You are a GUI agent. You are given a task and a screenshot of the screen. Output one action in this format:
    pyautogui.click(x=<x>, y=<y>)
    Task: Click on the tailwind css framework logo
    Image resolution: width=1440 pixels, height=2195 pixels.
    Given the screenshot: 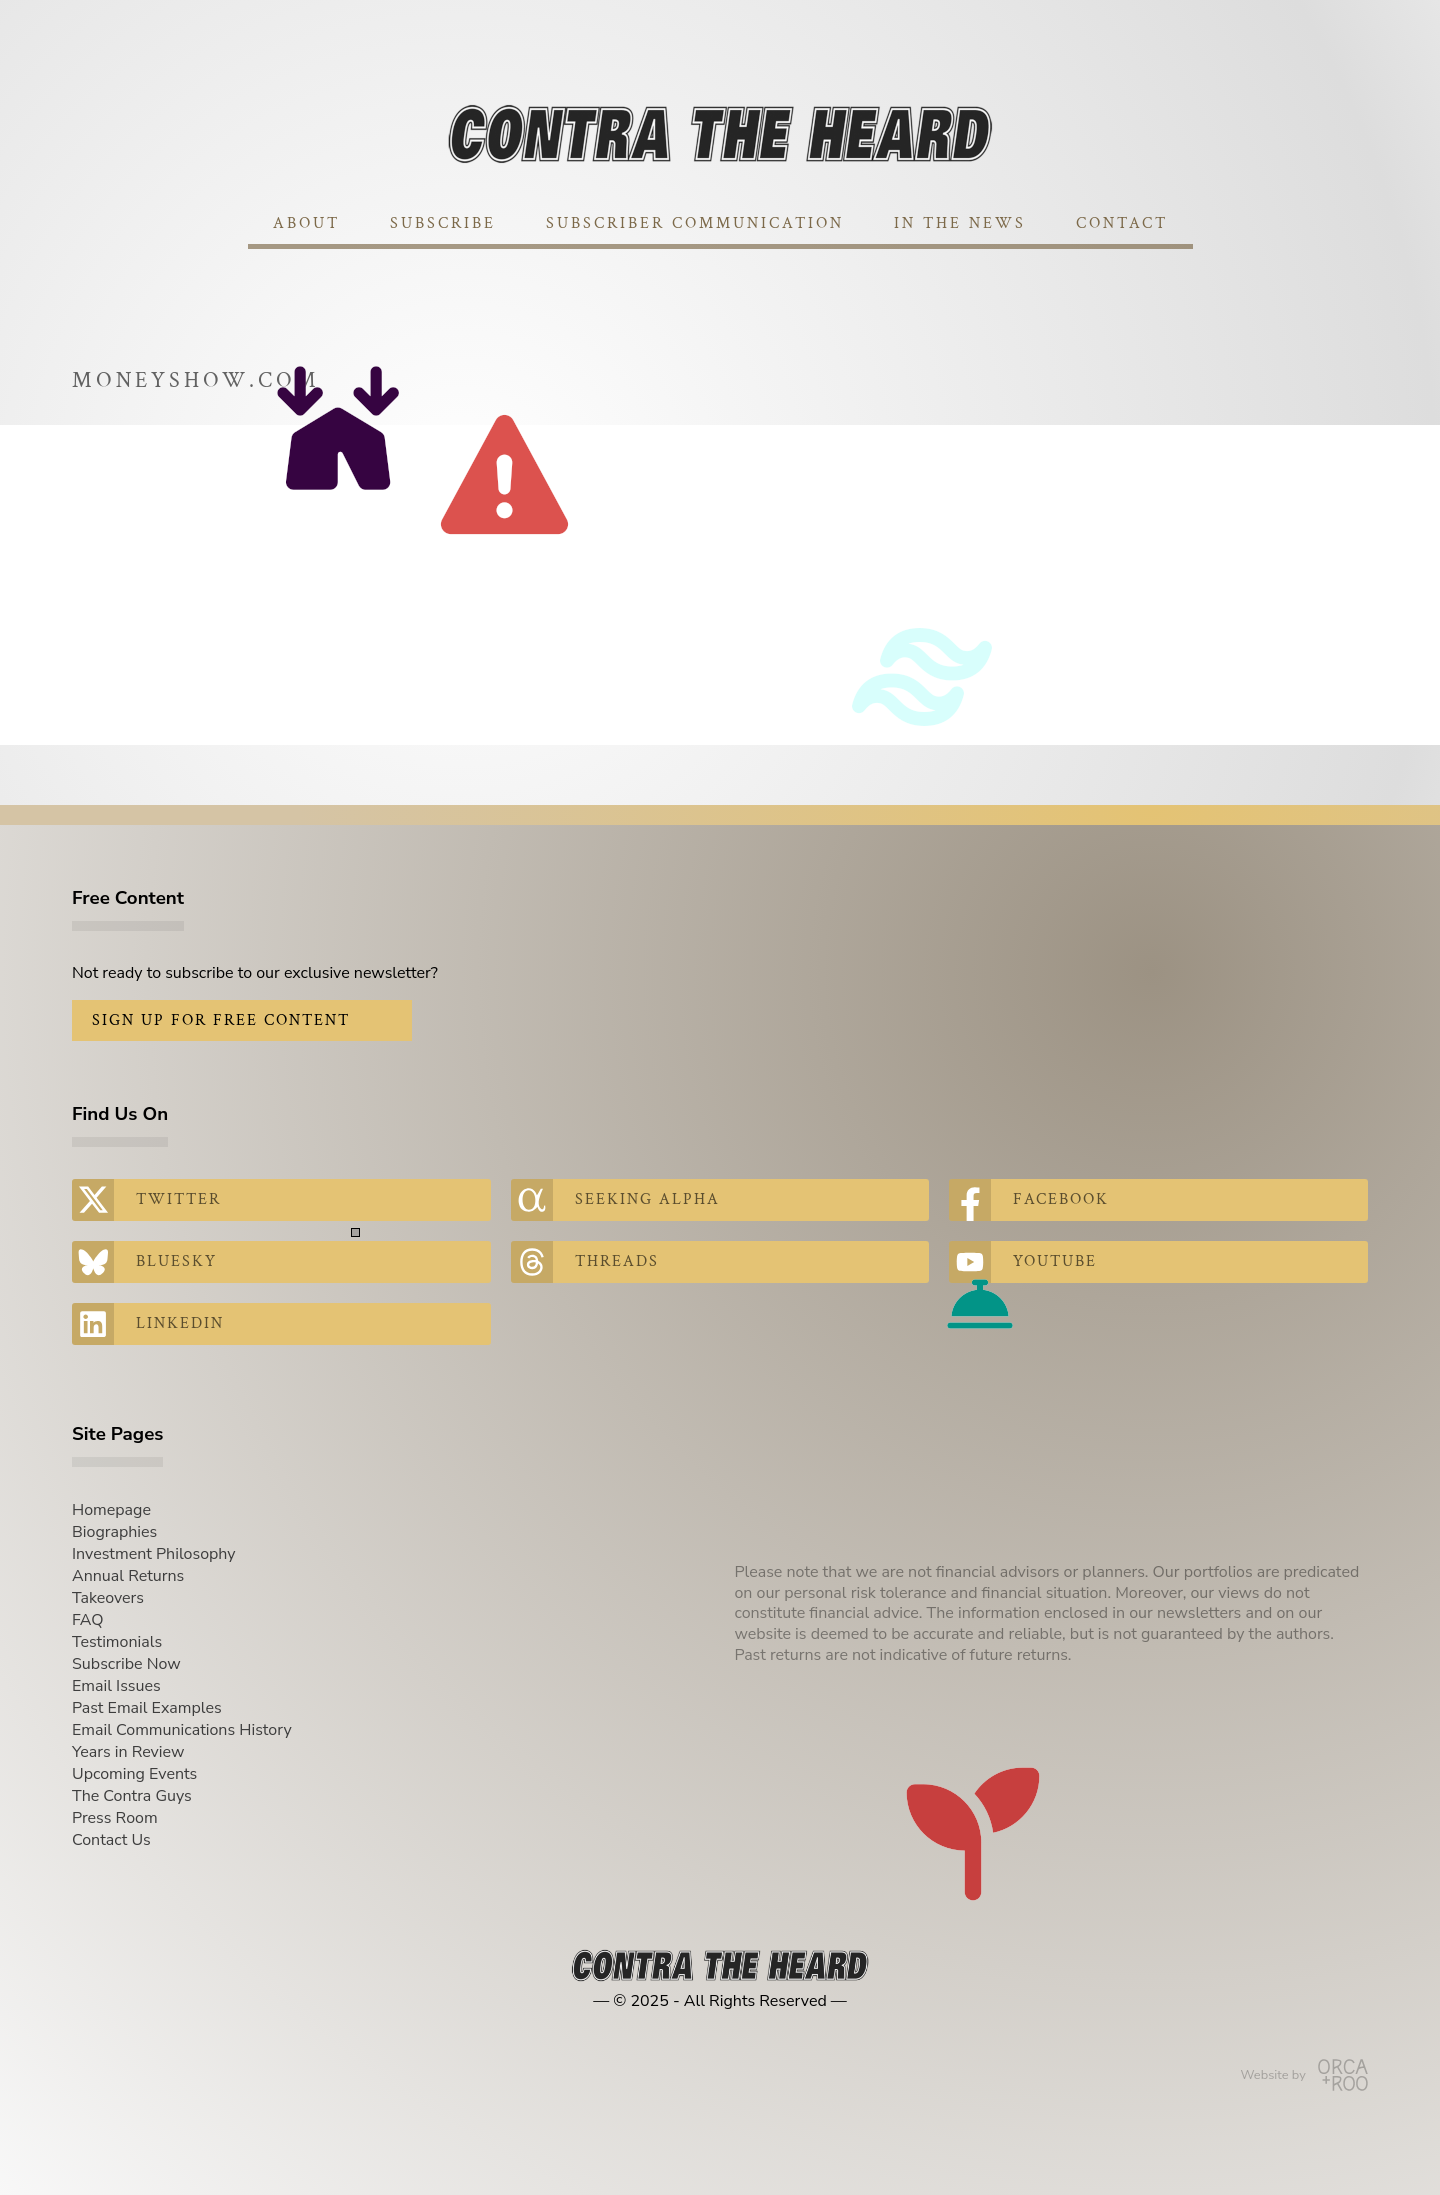 What is the action you would take?
    pyautogui.click(x=922, y=677)
    